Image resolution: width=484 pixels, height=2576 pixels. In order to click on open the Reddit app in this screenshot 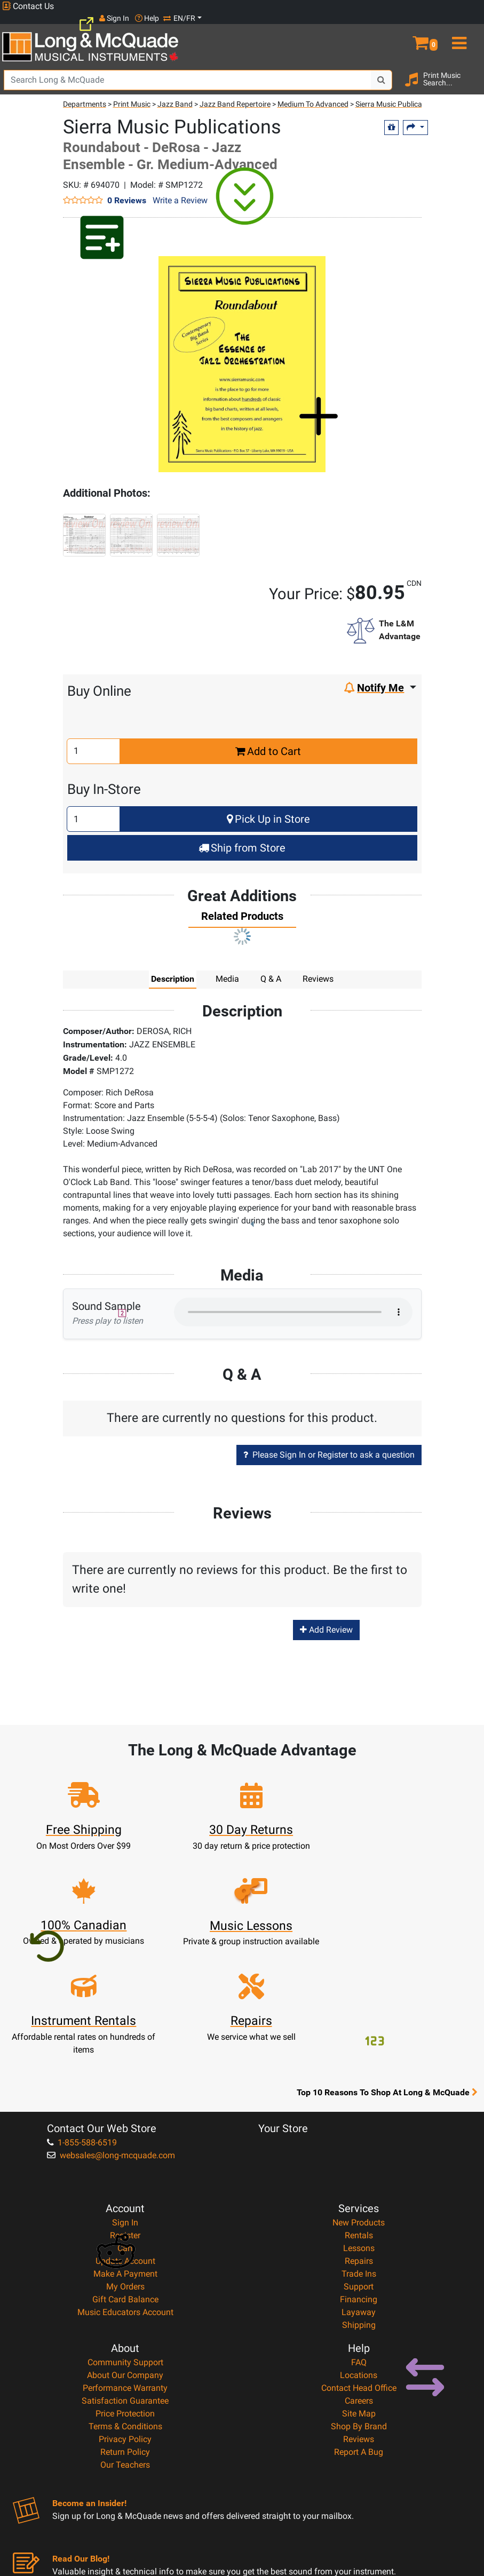, I will do `click(116, 2253)`.